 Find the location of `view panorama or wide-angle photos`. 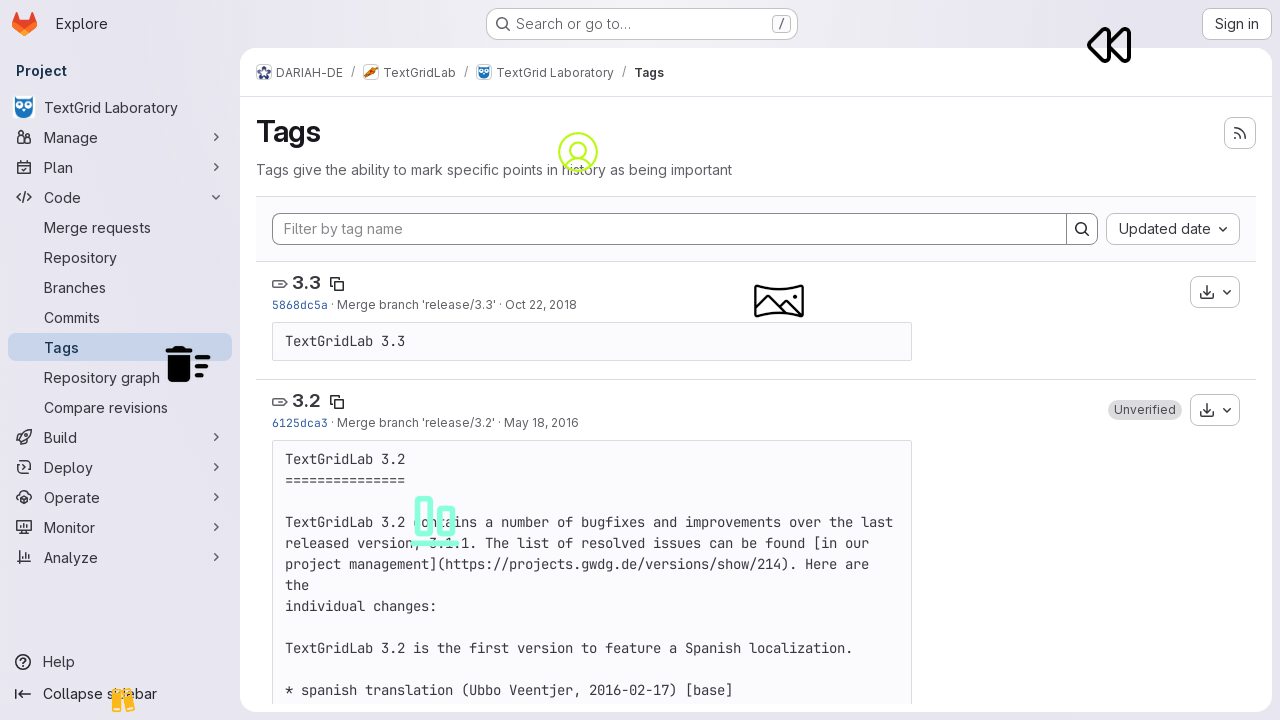

view panorama or wide-angle photos is located at coordinates (779, 301).